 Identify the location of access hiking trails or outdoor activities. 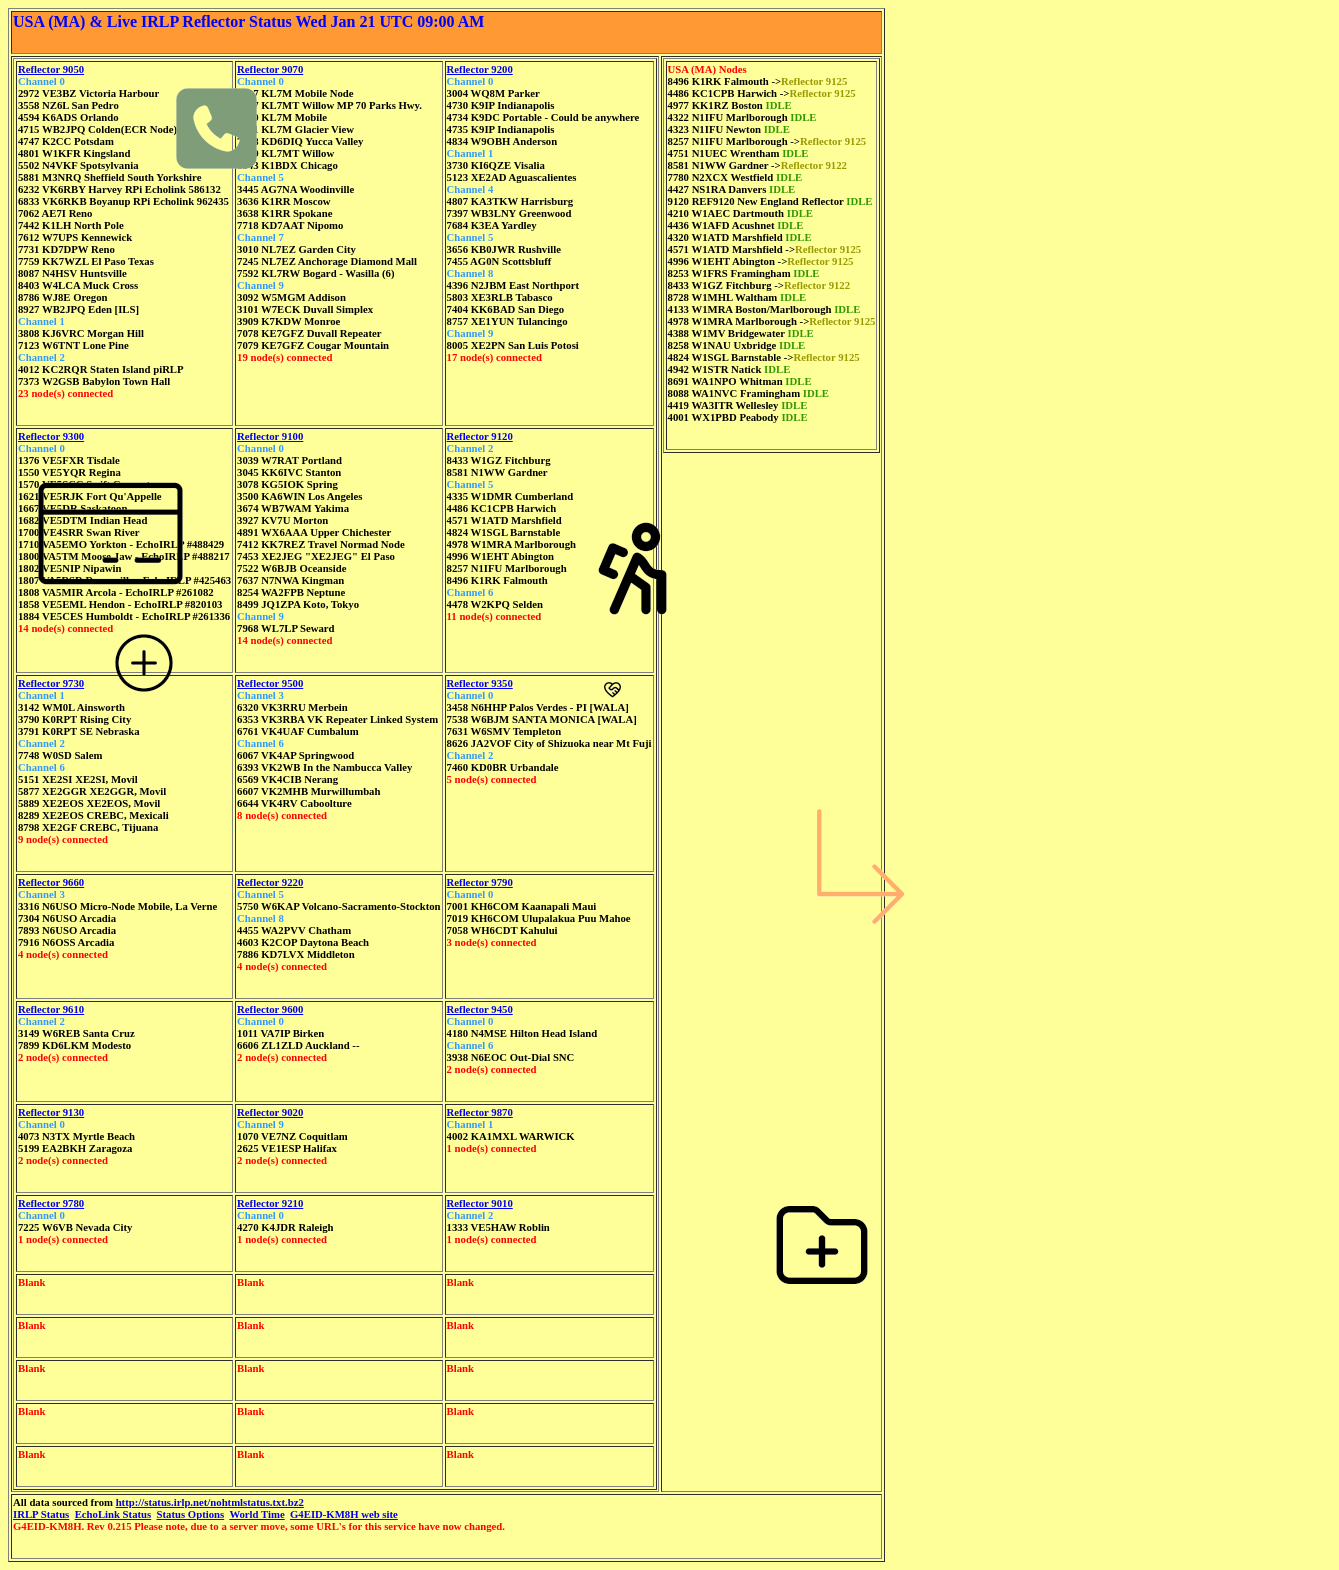
(636, 568).